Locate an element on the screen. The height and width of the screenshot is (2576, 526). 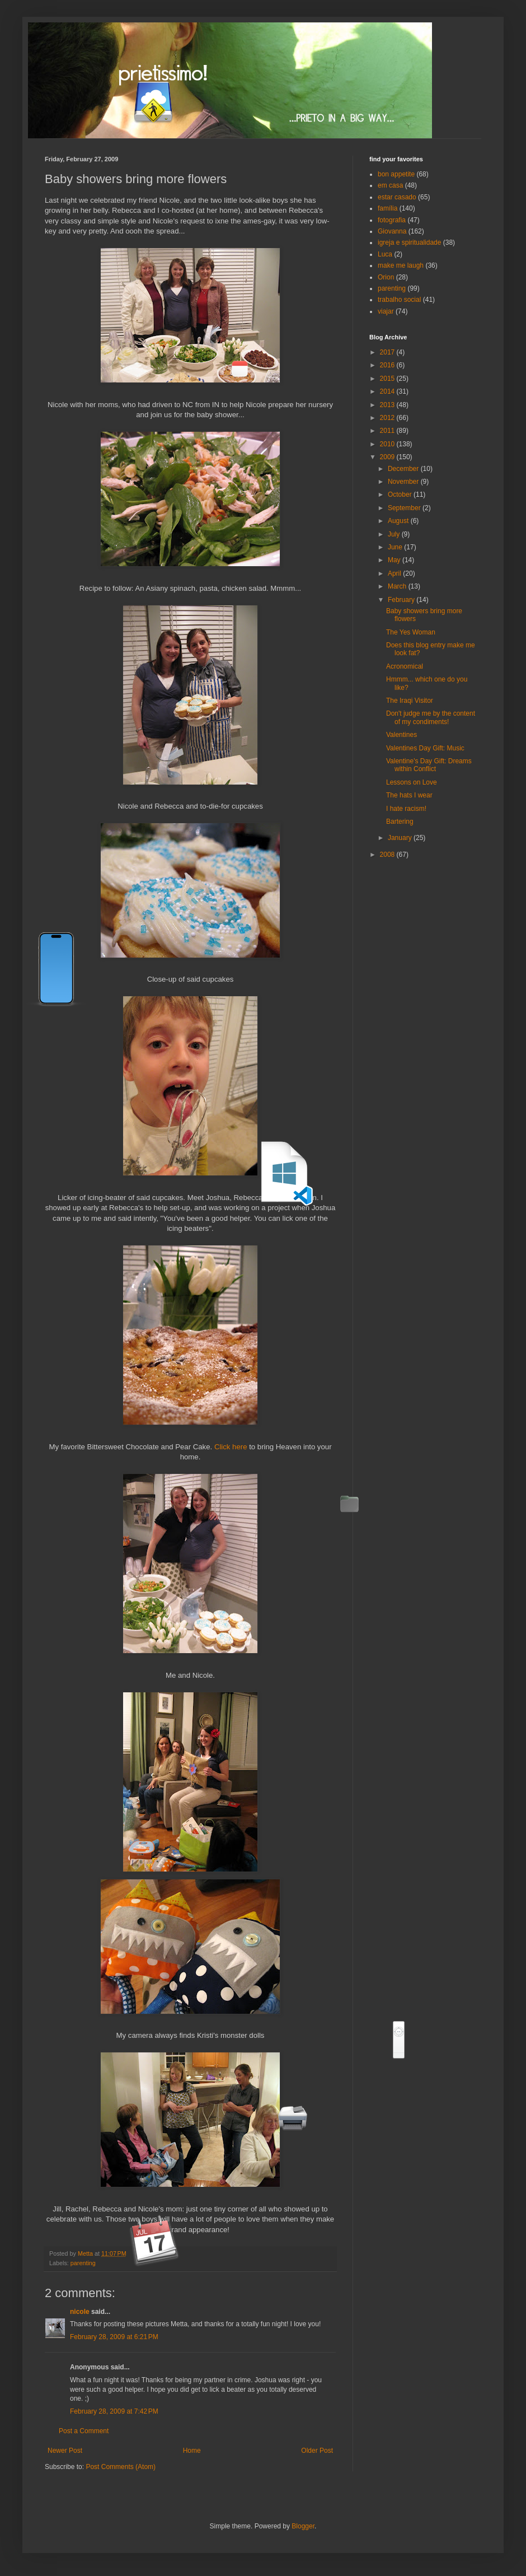
iPhone 15 Pro device icon is located at coordinates (56, 969).